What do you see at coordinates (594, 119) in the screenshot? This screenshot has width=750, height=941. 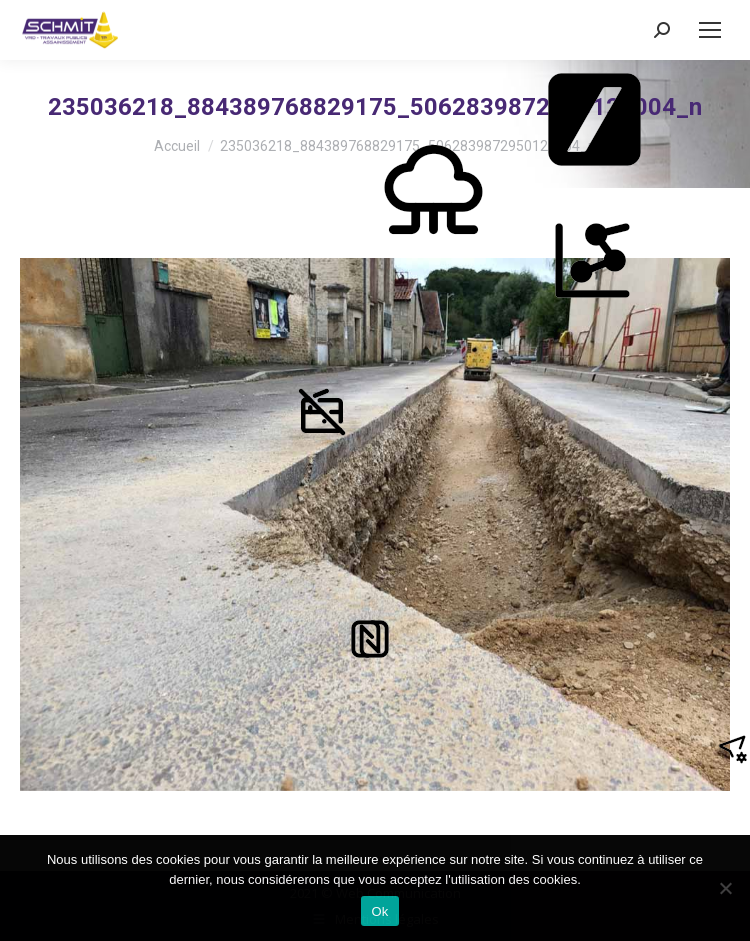 I see `access slash commands` at bounding box center [594, 119].